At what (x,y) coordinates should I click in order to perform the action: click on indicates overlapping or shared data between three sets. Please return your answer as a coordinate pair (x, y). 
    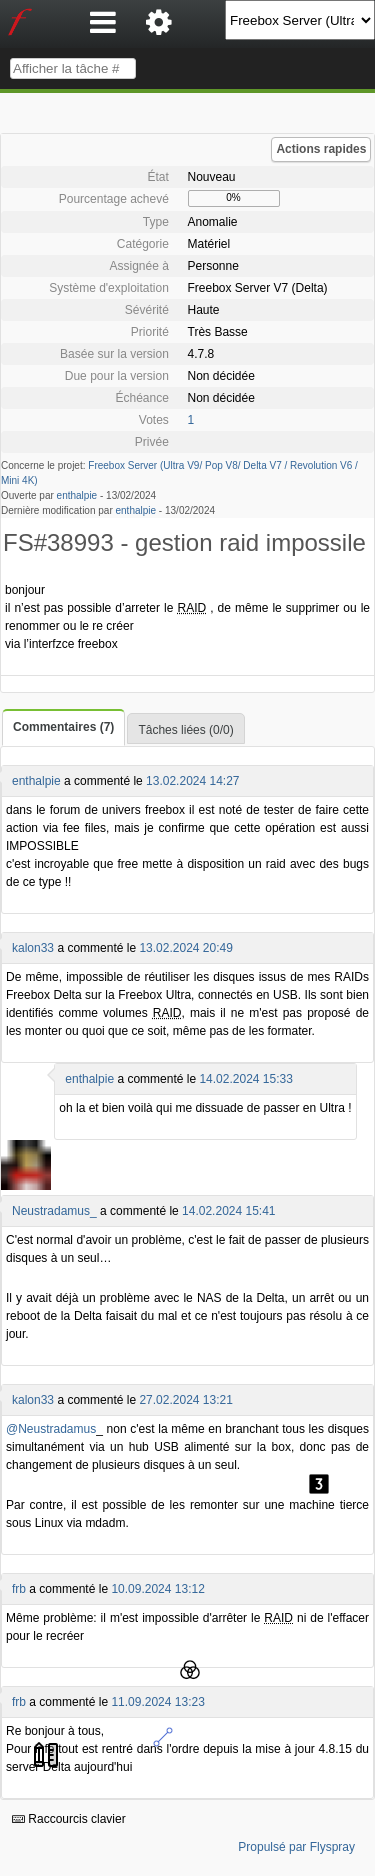
    Looking at the image, I should click on (190, 1670).